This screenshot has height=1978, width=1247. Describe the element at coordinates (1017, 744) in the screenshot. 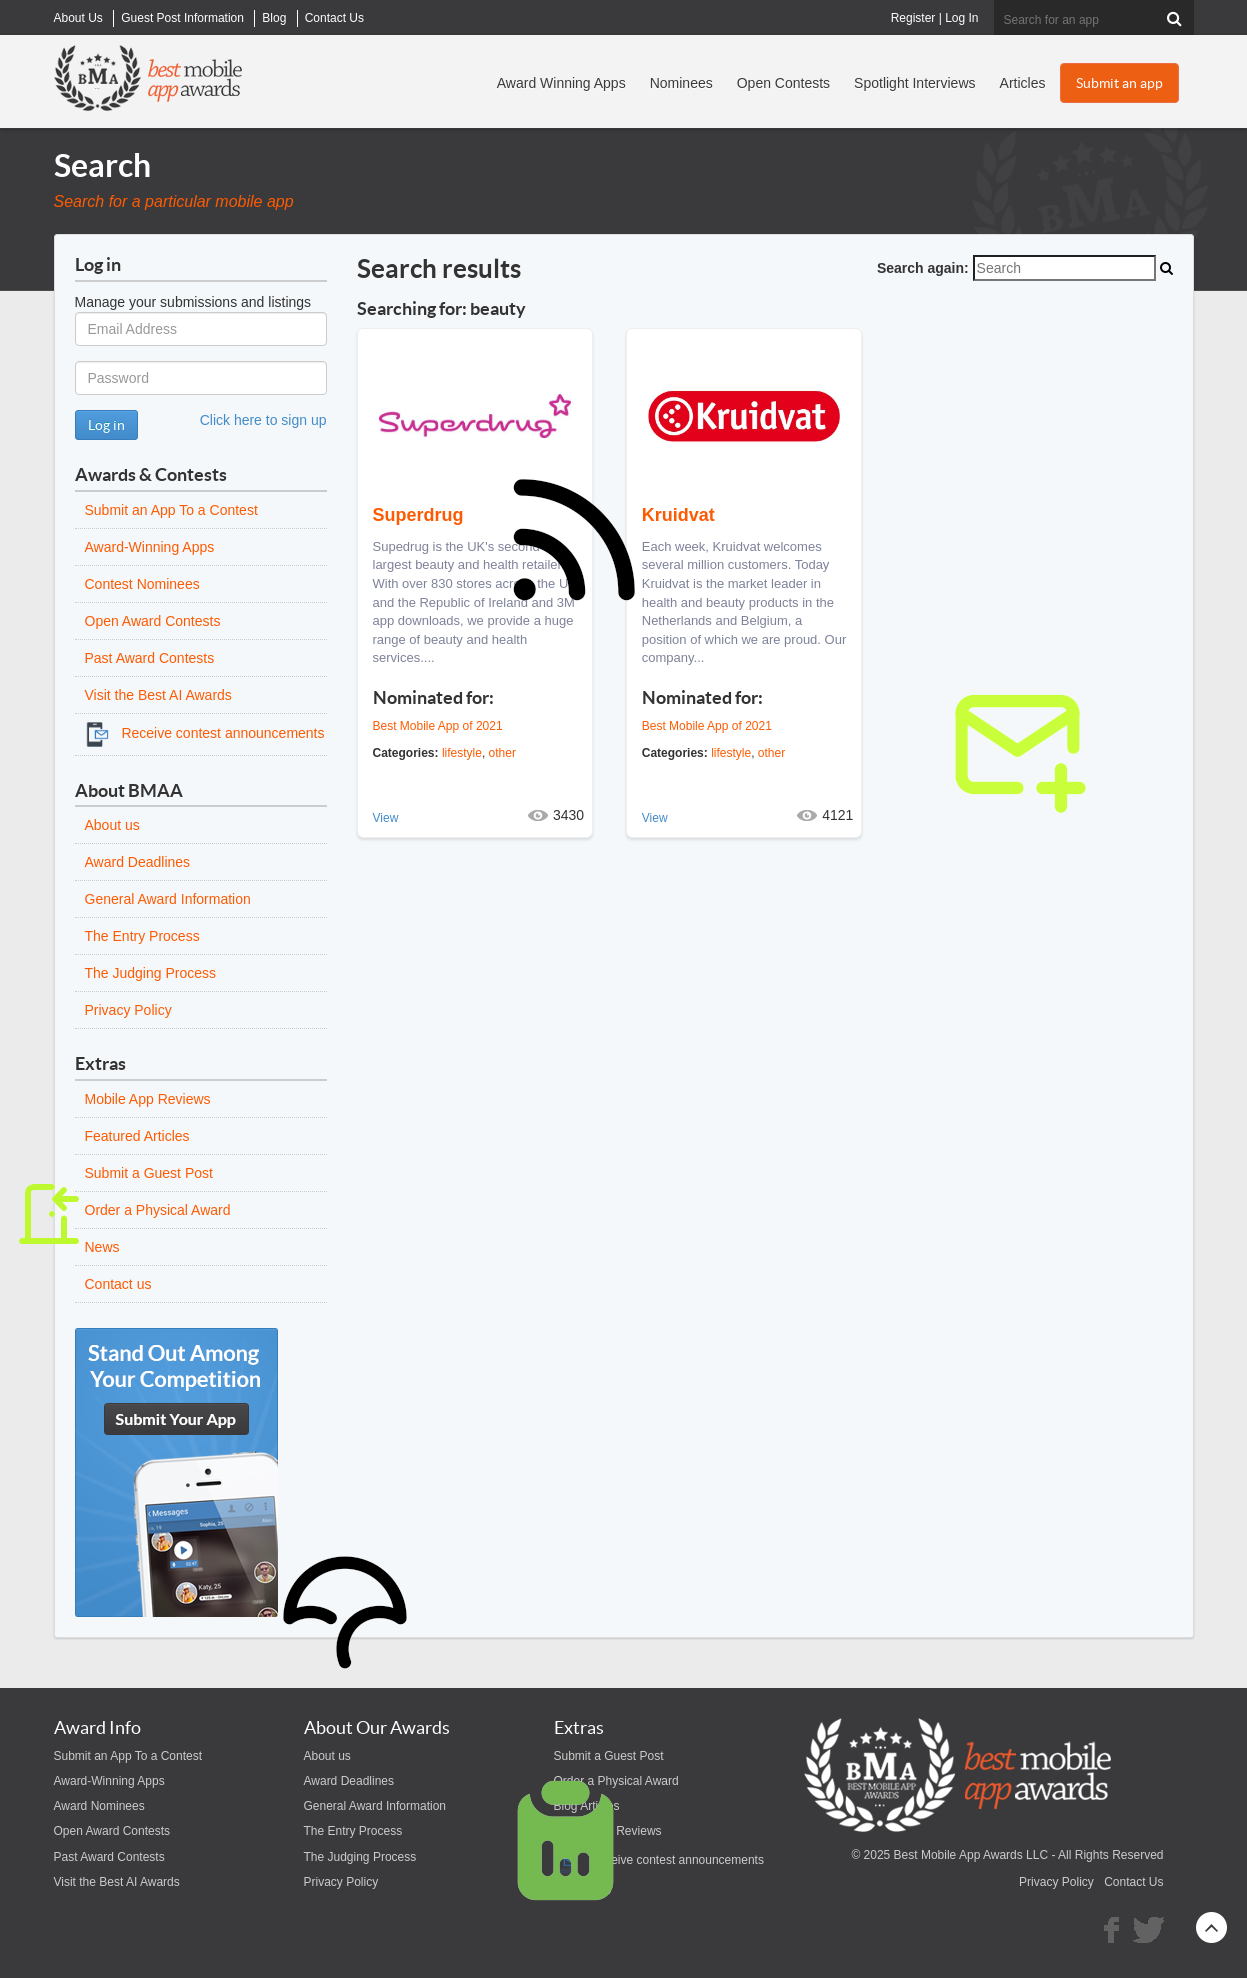

I see `compose a new email` at that location.